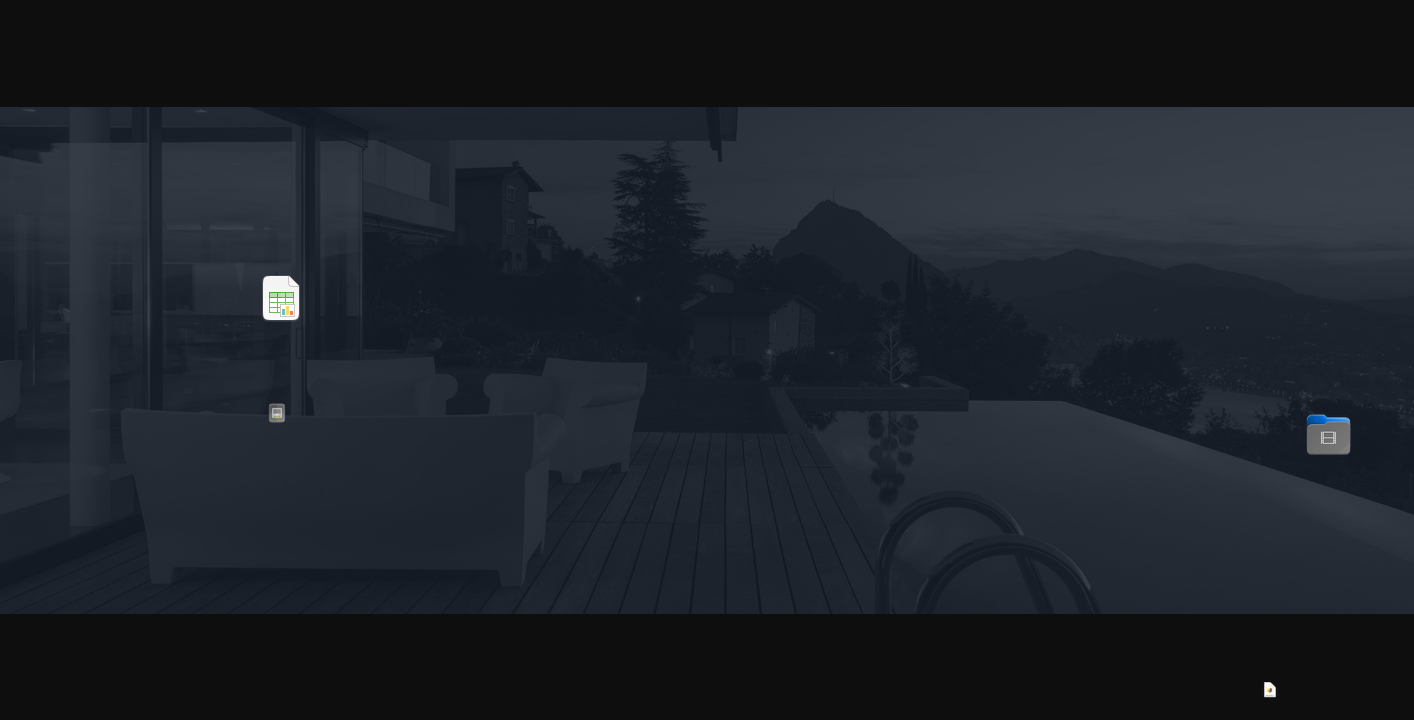  Describe the element at coordinates (277, 413) in the screenshot. I see `indicates a ROM file type` at that location.